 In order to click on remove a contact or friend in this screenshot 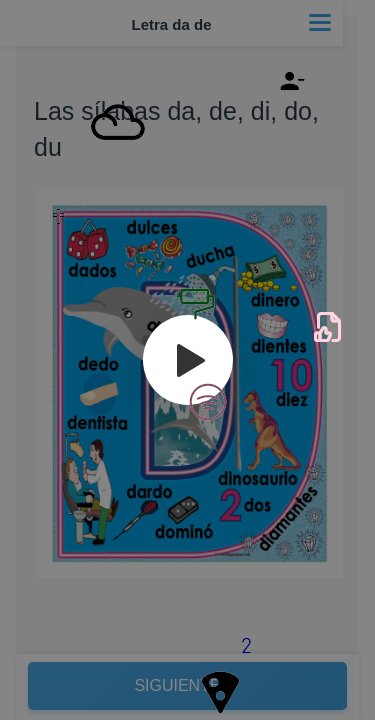, I will do `click(292, 81)`.